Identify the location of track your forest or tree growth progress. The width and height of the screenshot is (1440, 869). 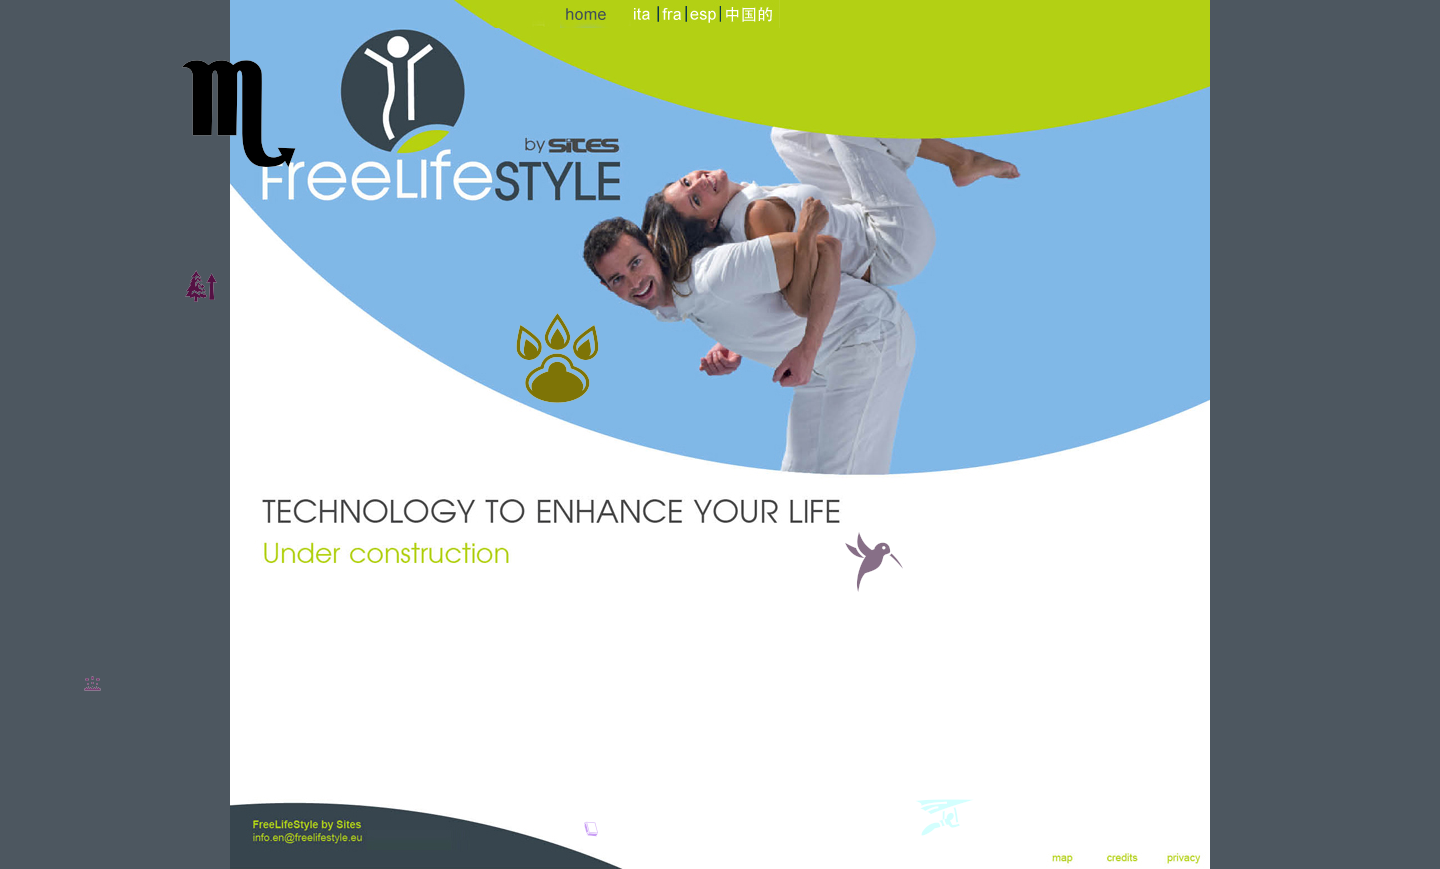
(201, 286).